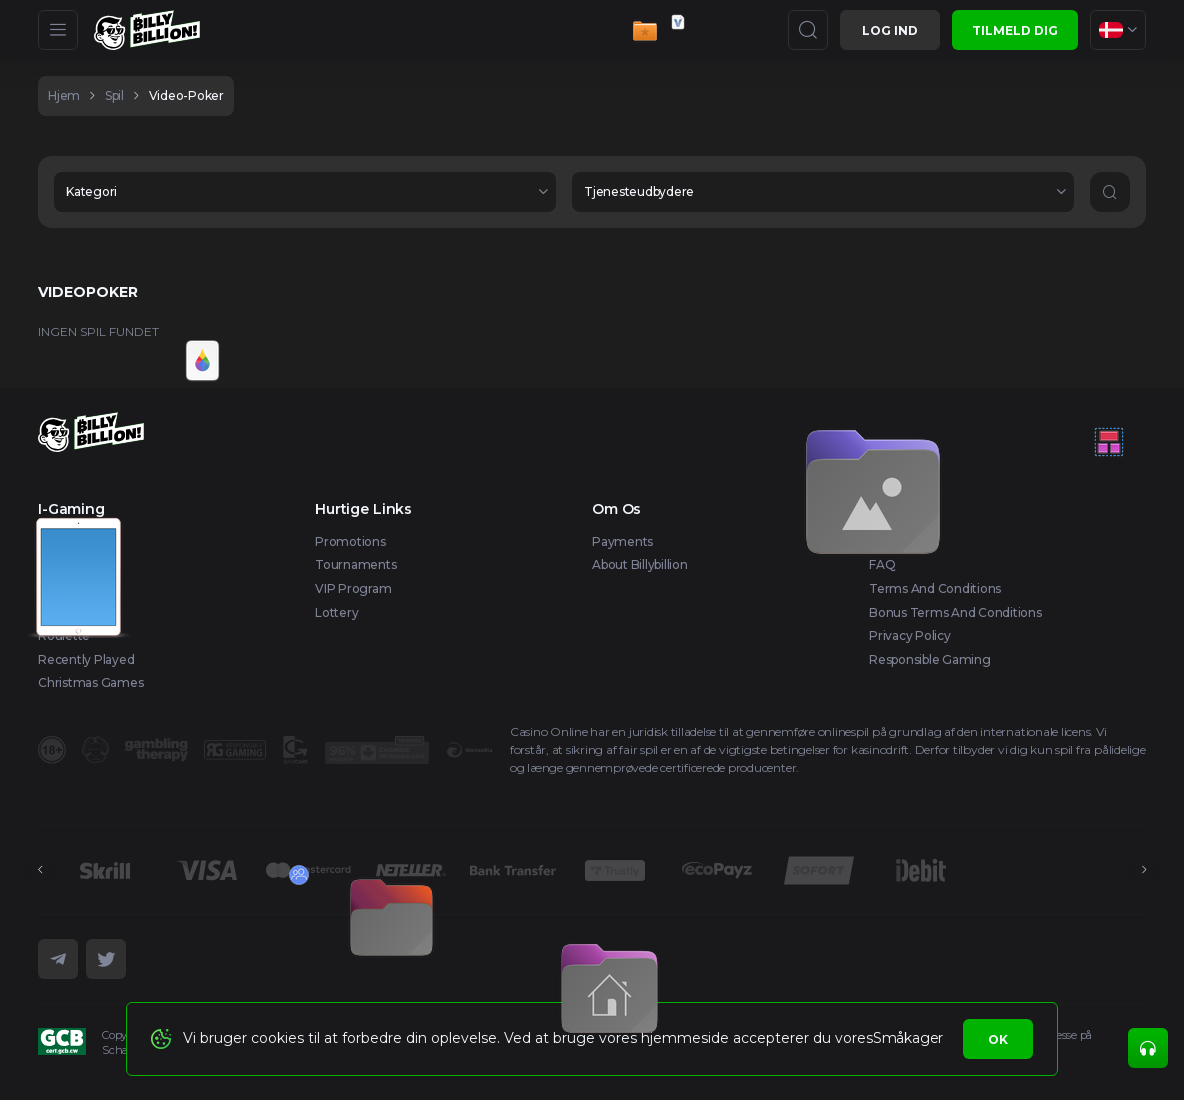 The image size is (1184, 1100). Describe the element at coordinates (299, 875) in the screenshot. I see `access user accounts and settings` at that location.